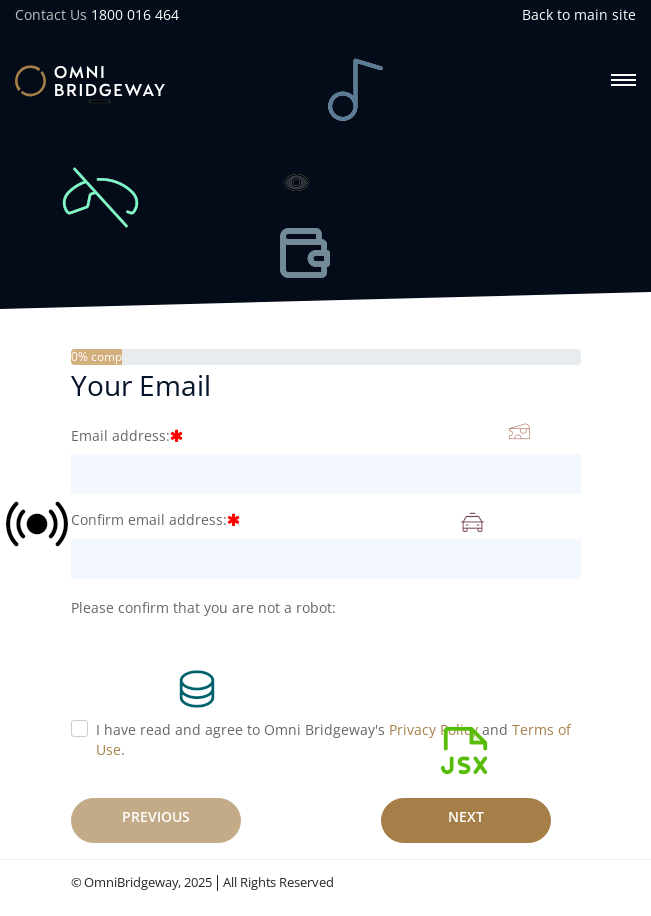 This screenshot has width=651, height=916. I want to click on start a live broadcast or stream, so click(37, 524).